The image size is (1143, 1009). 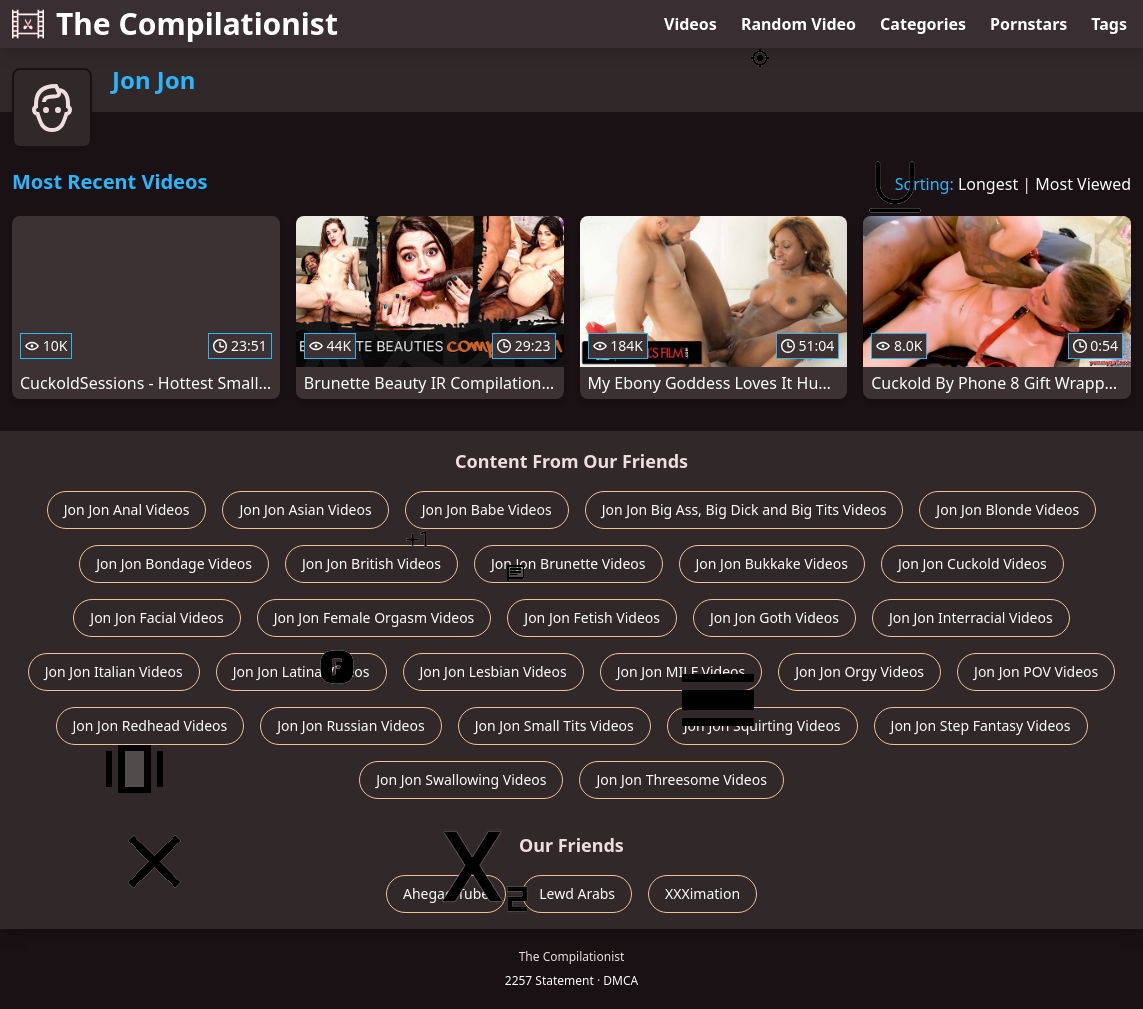 I want to click on facebook app or service integration, so click(x=337, y=667).